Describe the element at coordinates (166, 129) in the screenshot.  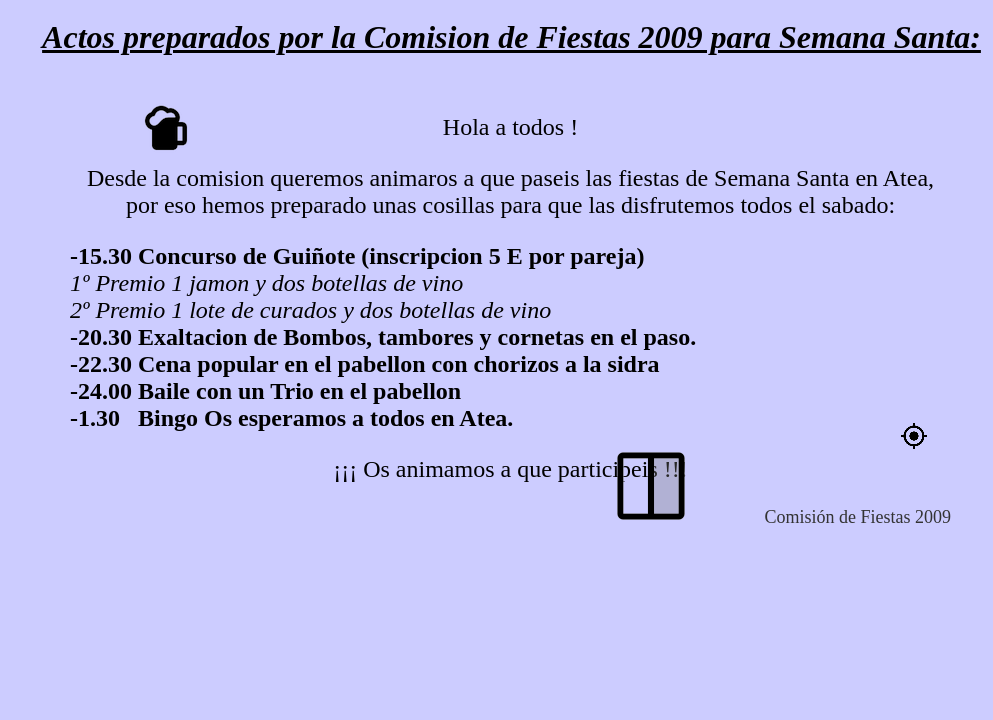
I see `find nearby bars or pubs` at that location.